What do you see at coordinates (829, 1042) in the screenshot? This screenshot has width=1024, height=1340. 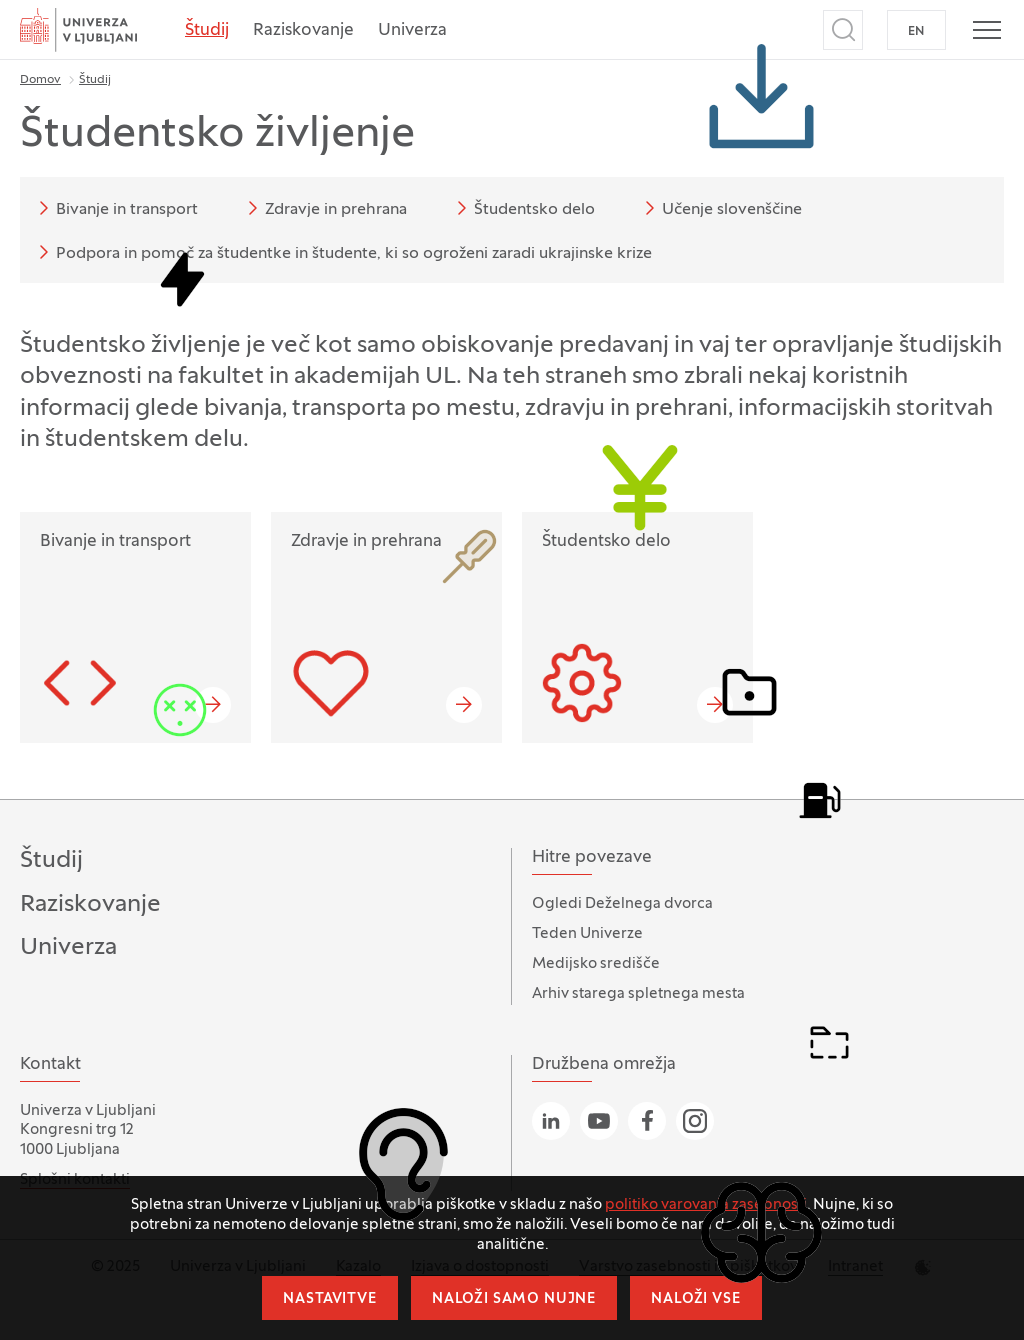 I see `create a new folder` at bounding box center [829, 1042].